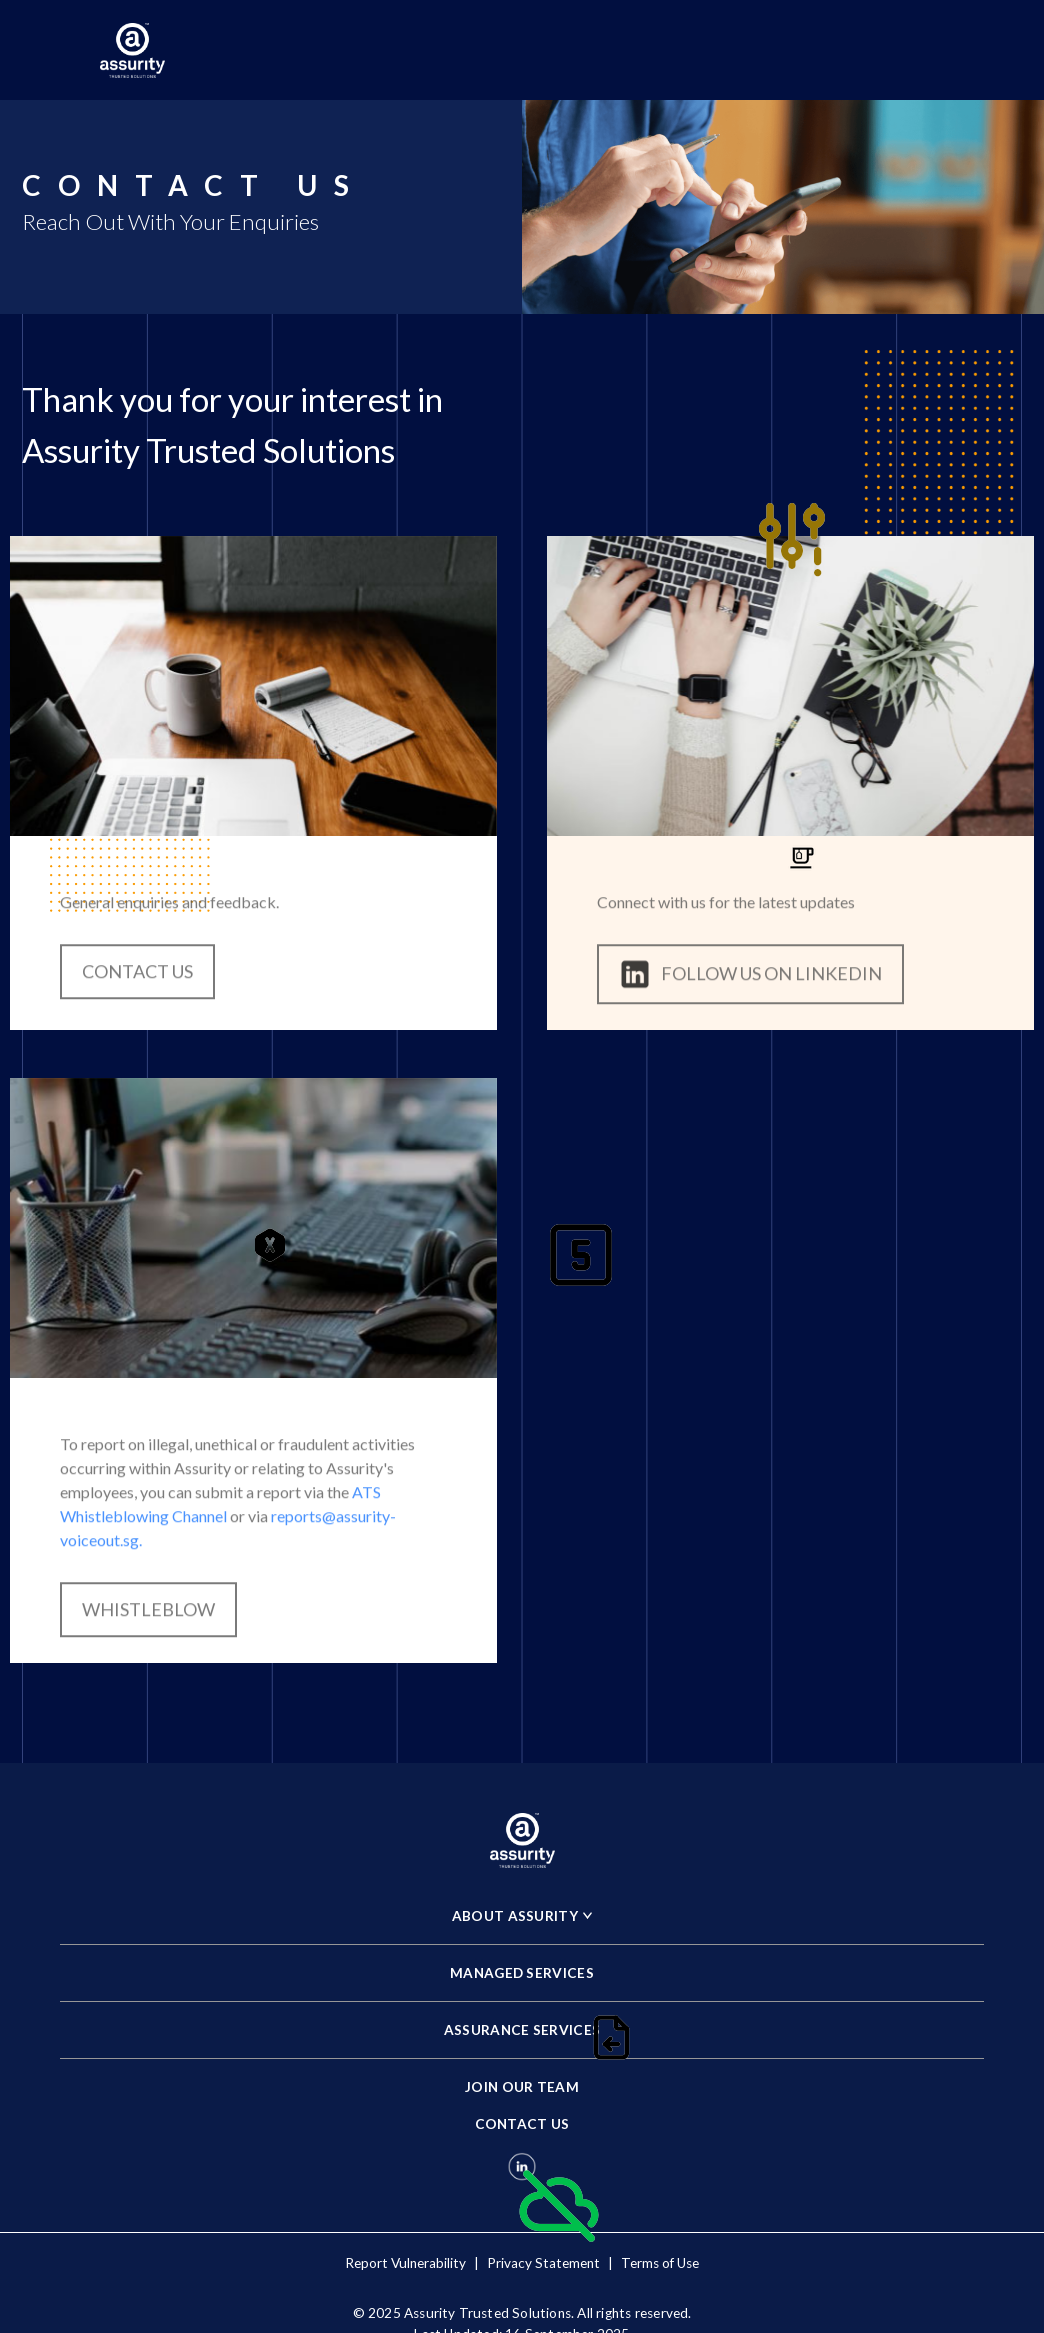  I want to click on settings require attention or action, so click(792, 536).